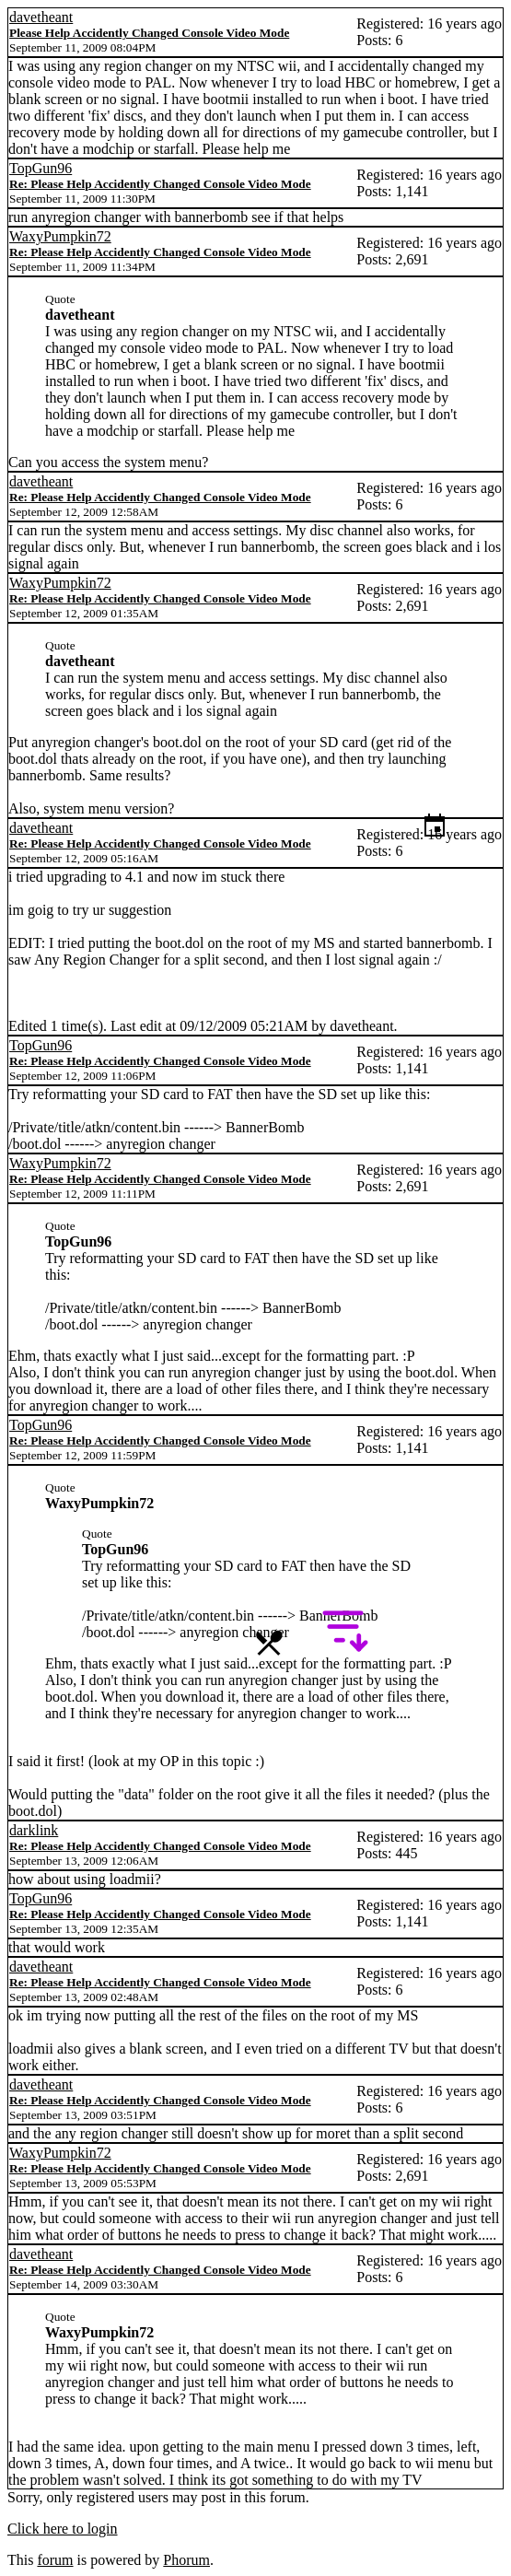 The image size is (511, 2576). I want to click on sort or filter items in descending order, so click(343, 1626).